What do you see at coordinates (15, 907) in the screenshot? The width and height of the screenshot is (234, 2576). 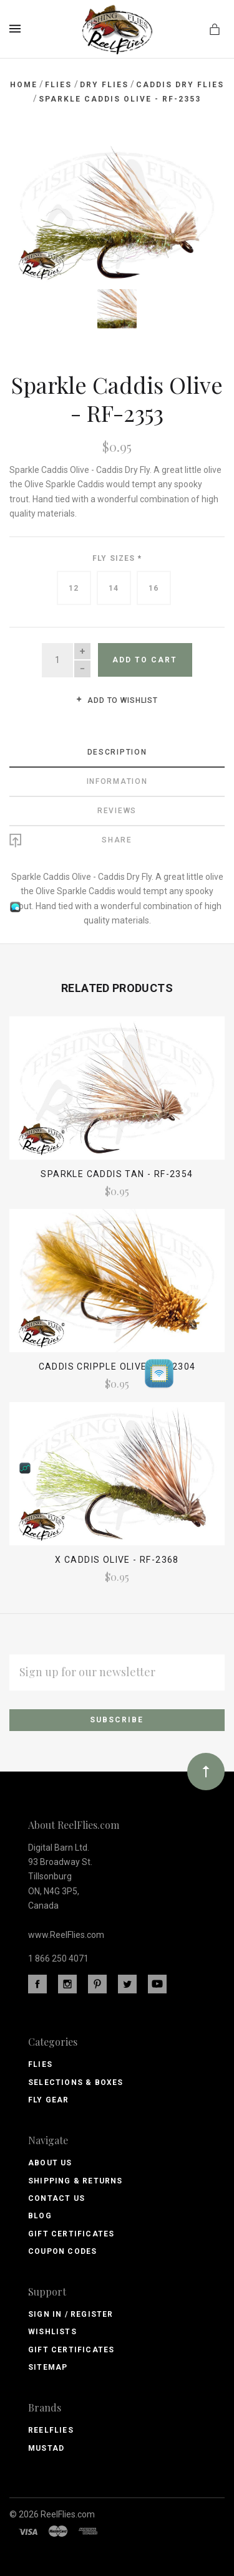 I see `open fractal messaging app` at bounding box center [15, 907].